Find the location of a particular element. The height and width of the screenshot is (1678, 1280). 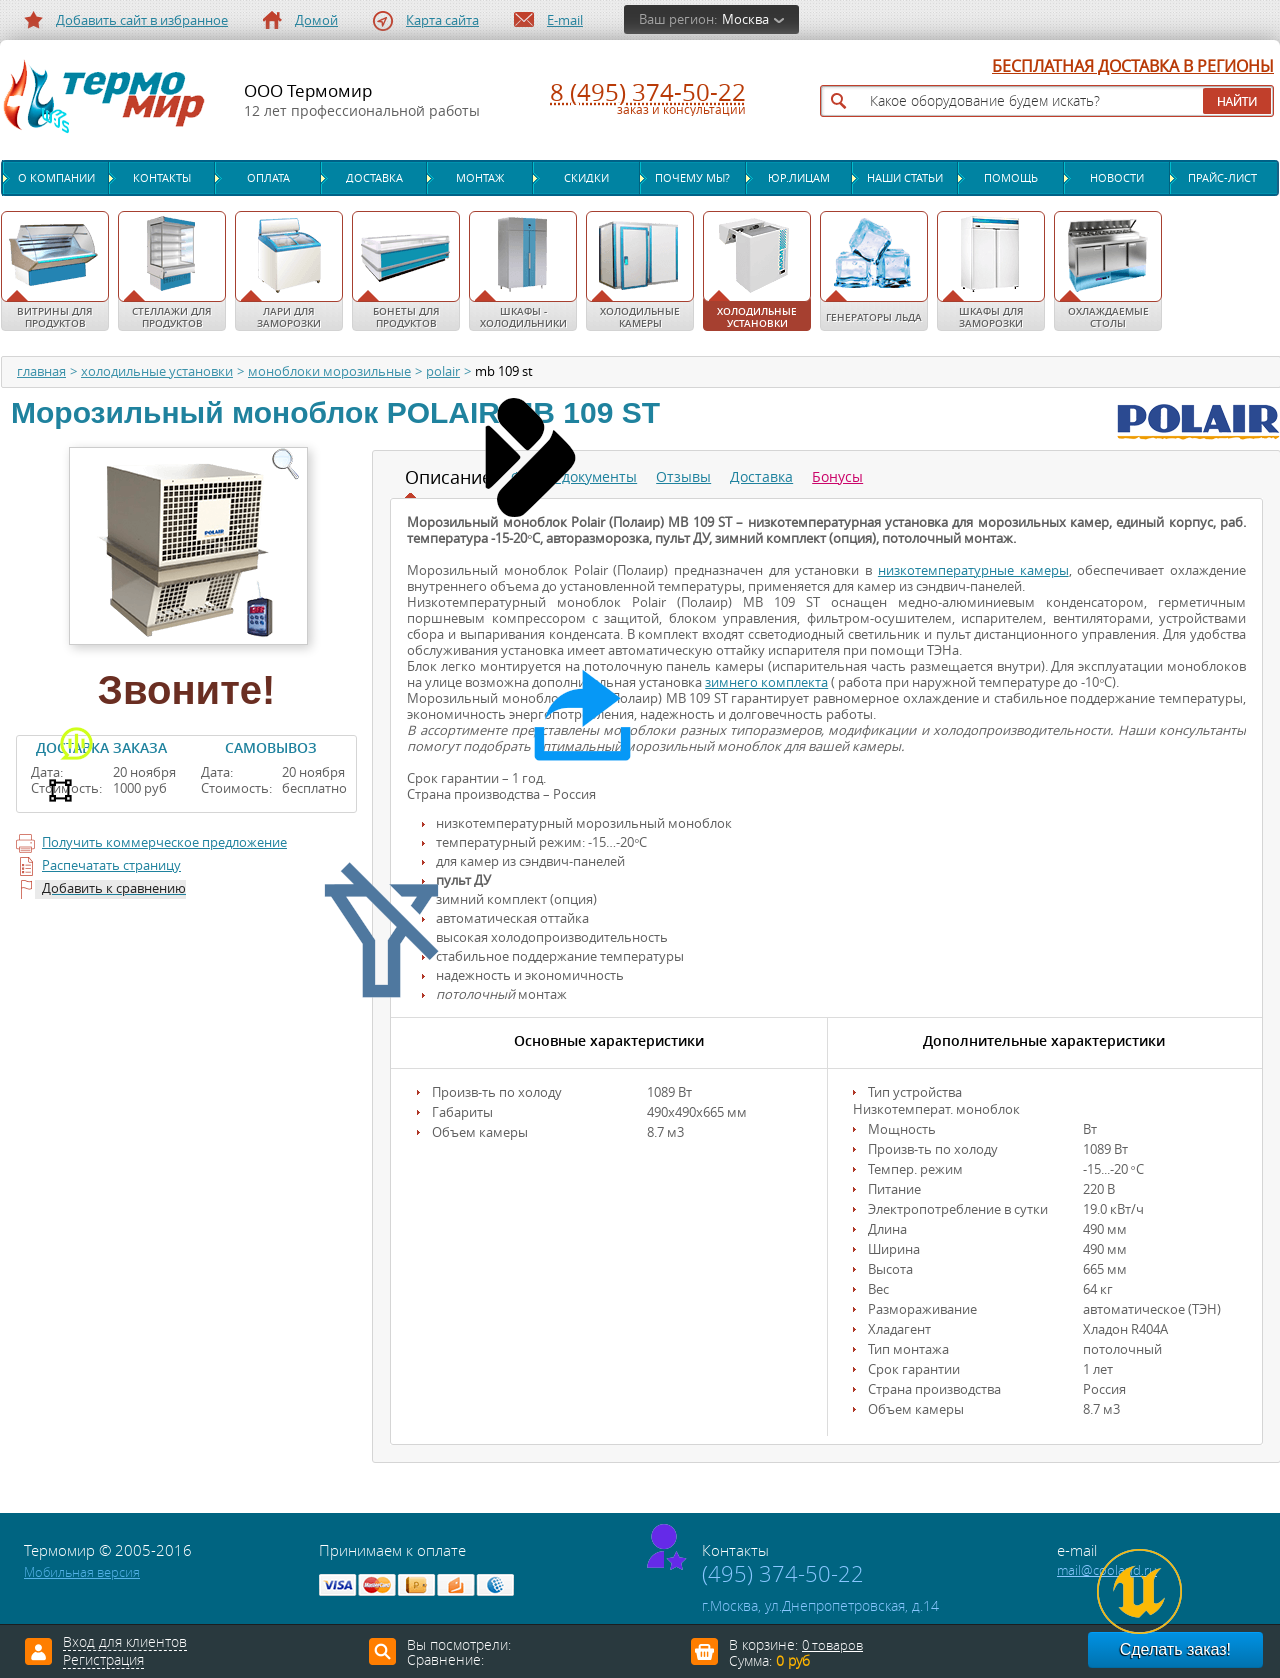

edit shape or object boundaries is located at coordinates (60, 790).